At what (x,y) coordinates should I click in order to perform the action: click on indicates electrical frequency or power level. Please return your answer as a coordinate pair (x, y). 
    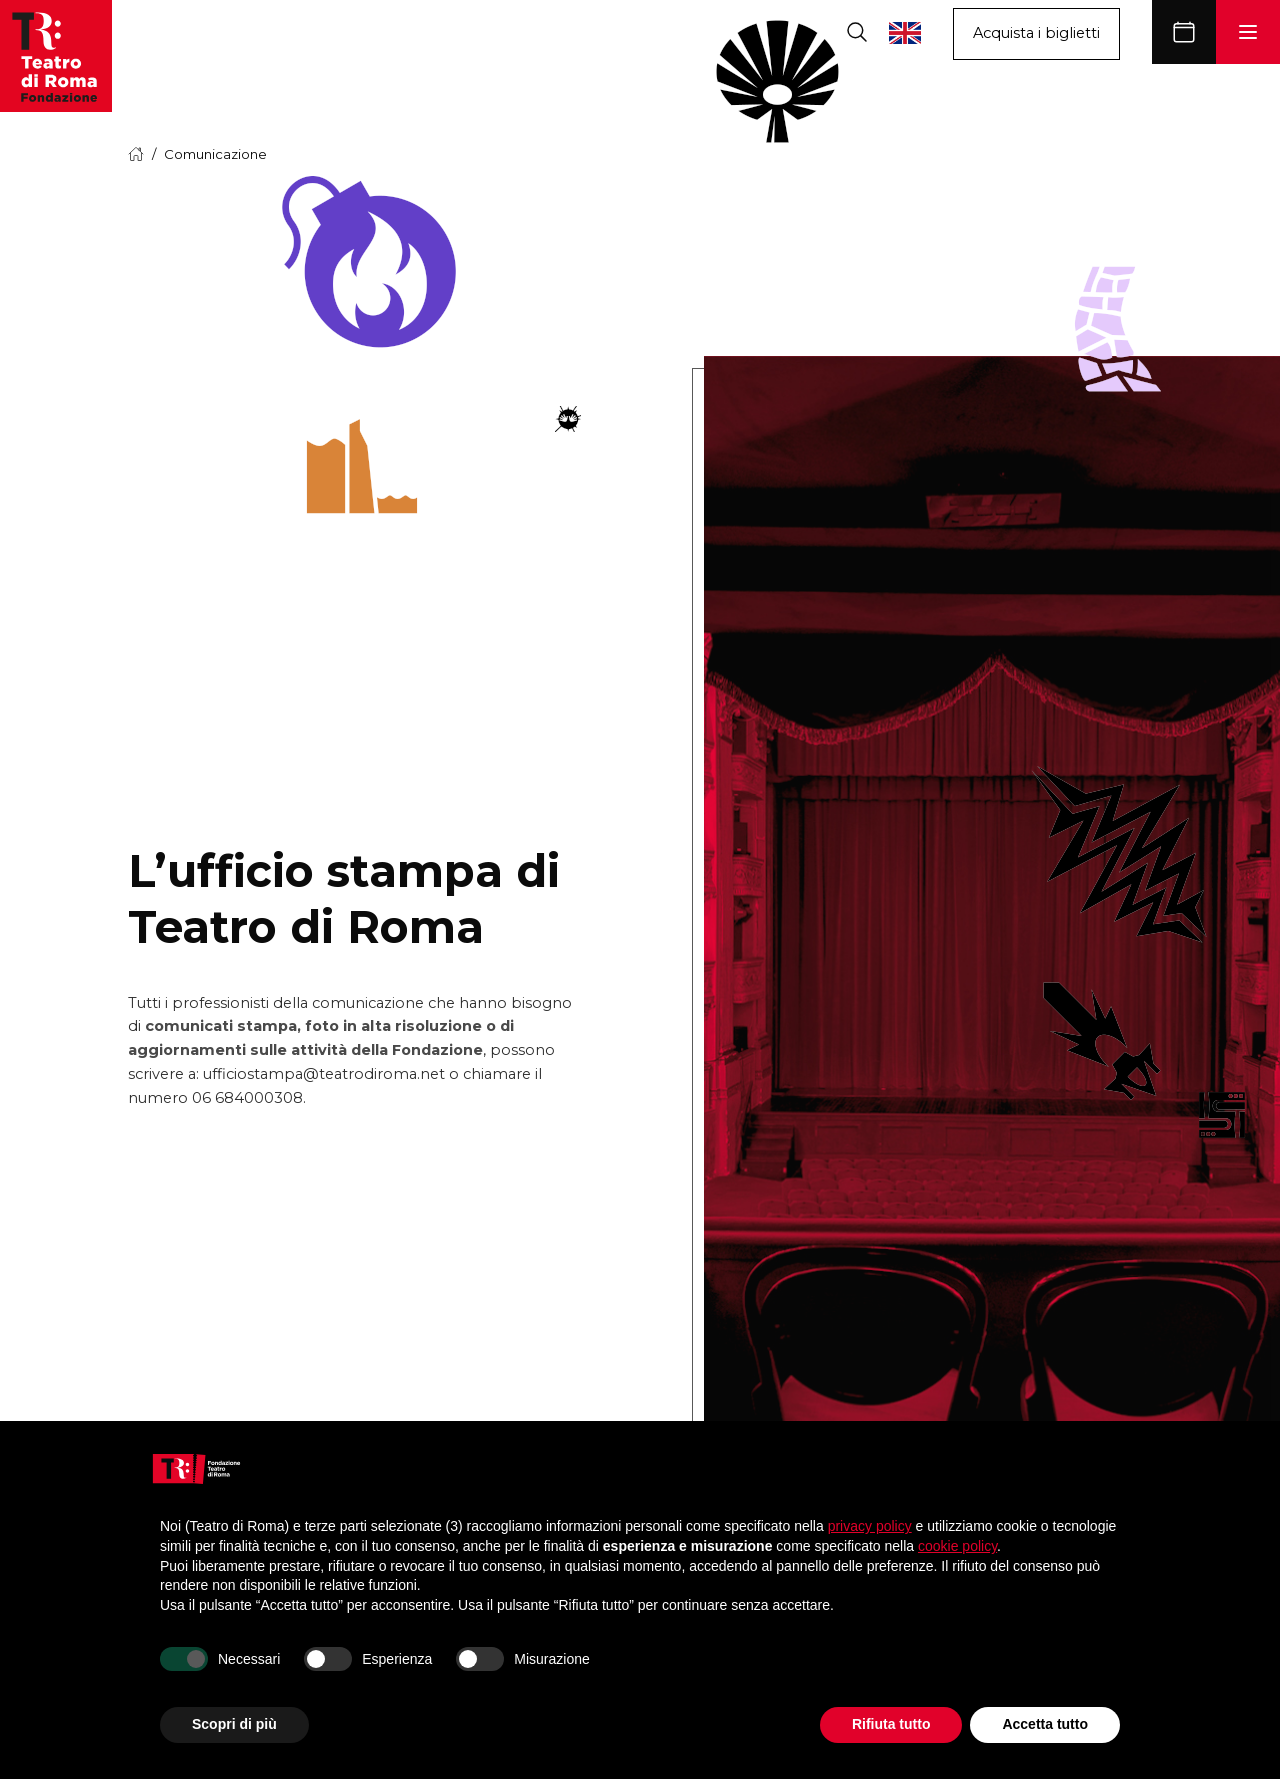
    Looking at the image, I should click on (1119, 853).